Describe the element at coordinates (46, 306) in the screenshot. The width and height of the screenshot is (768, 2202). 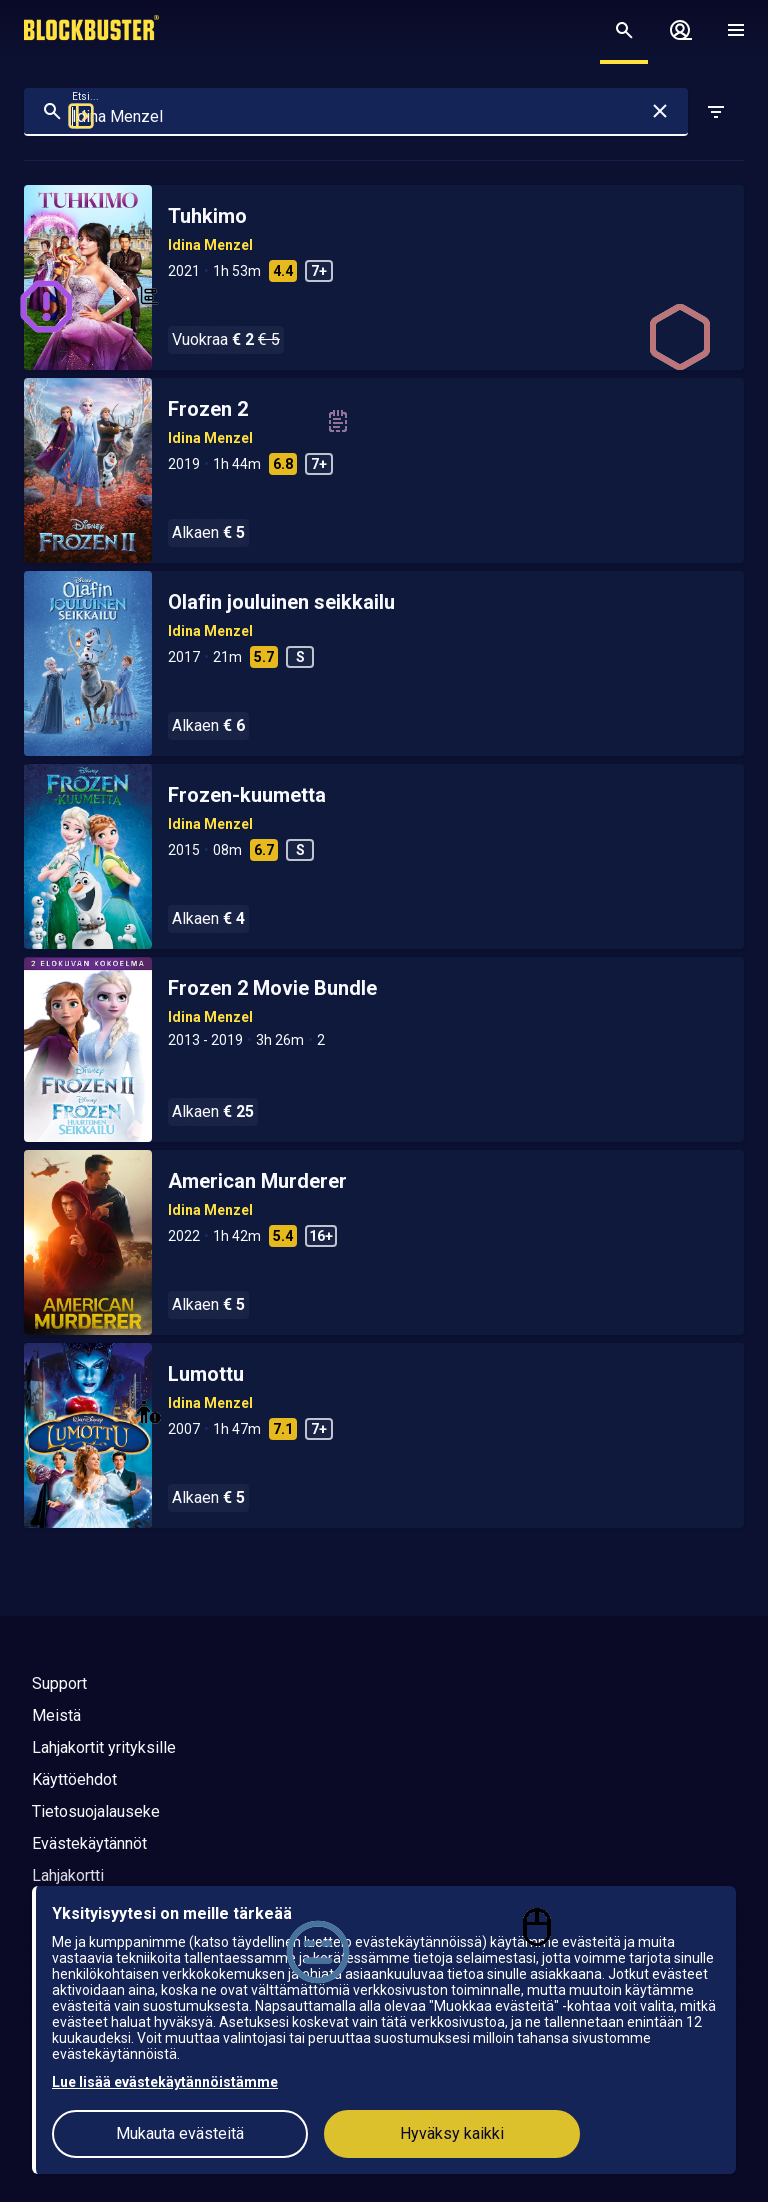
I see `indicates a warning or critical alert` at that location.